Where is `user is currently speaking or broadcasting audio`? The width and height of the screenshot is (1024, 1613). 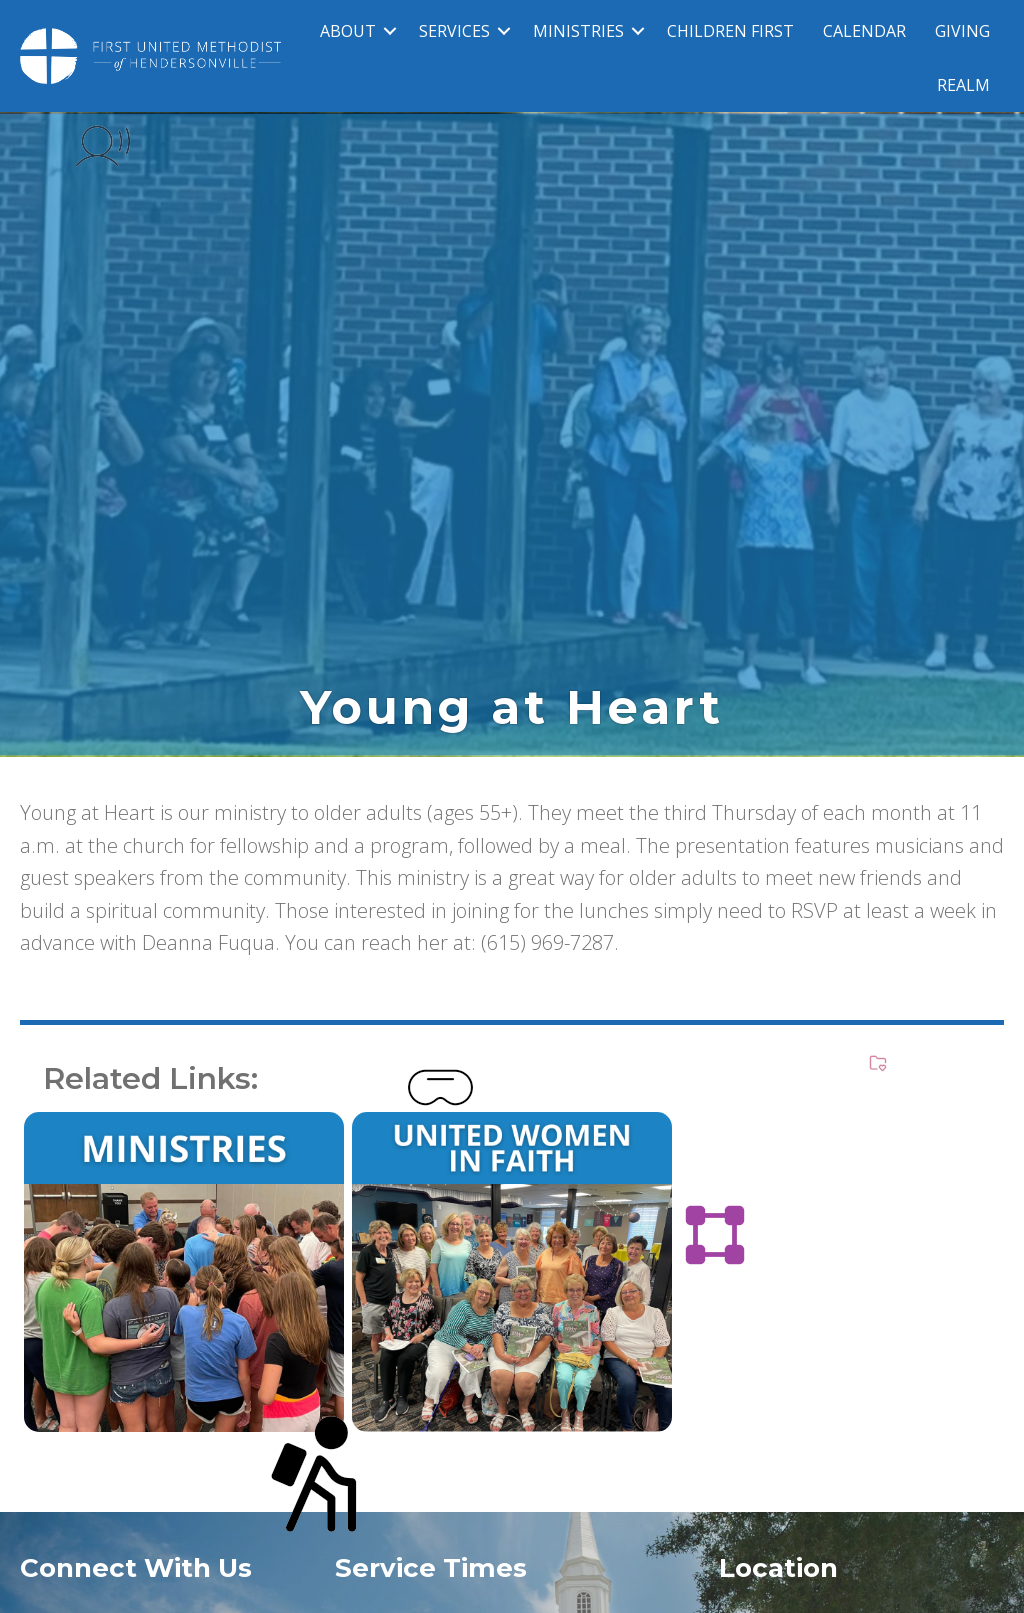
user is currently speaking or broadcasting audio is located at coordinates (102, 146).